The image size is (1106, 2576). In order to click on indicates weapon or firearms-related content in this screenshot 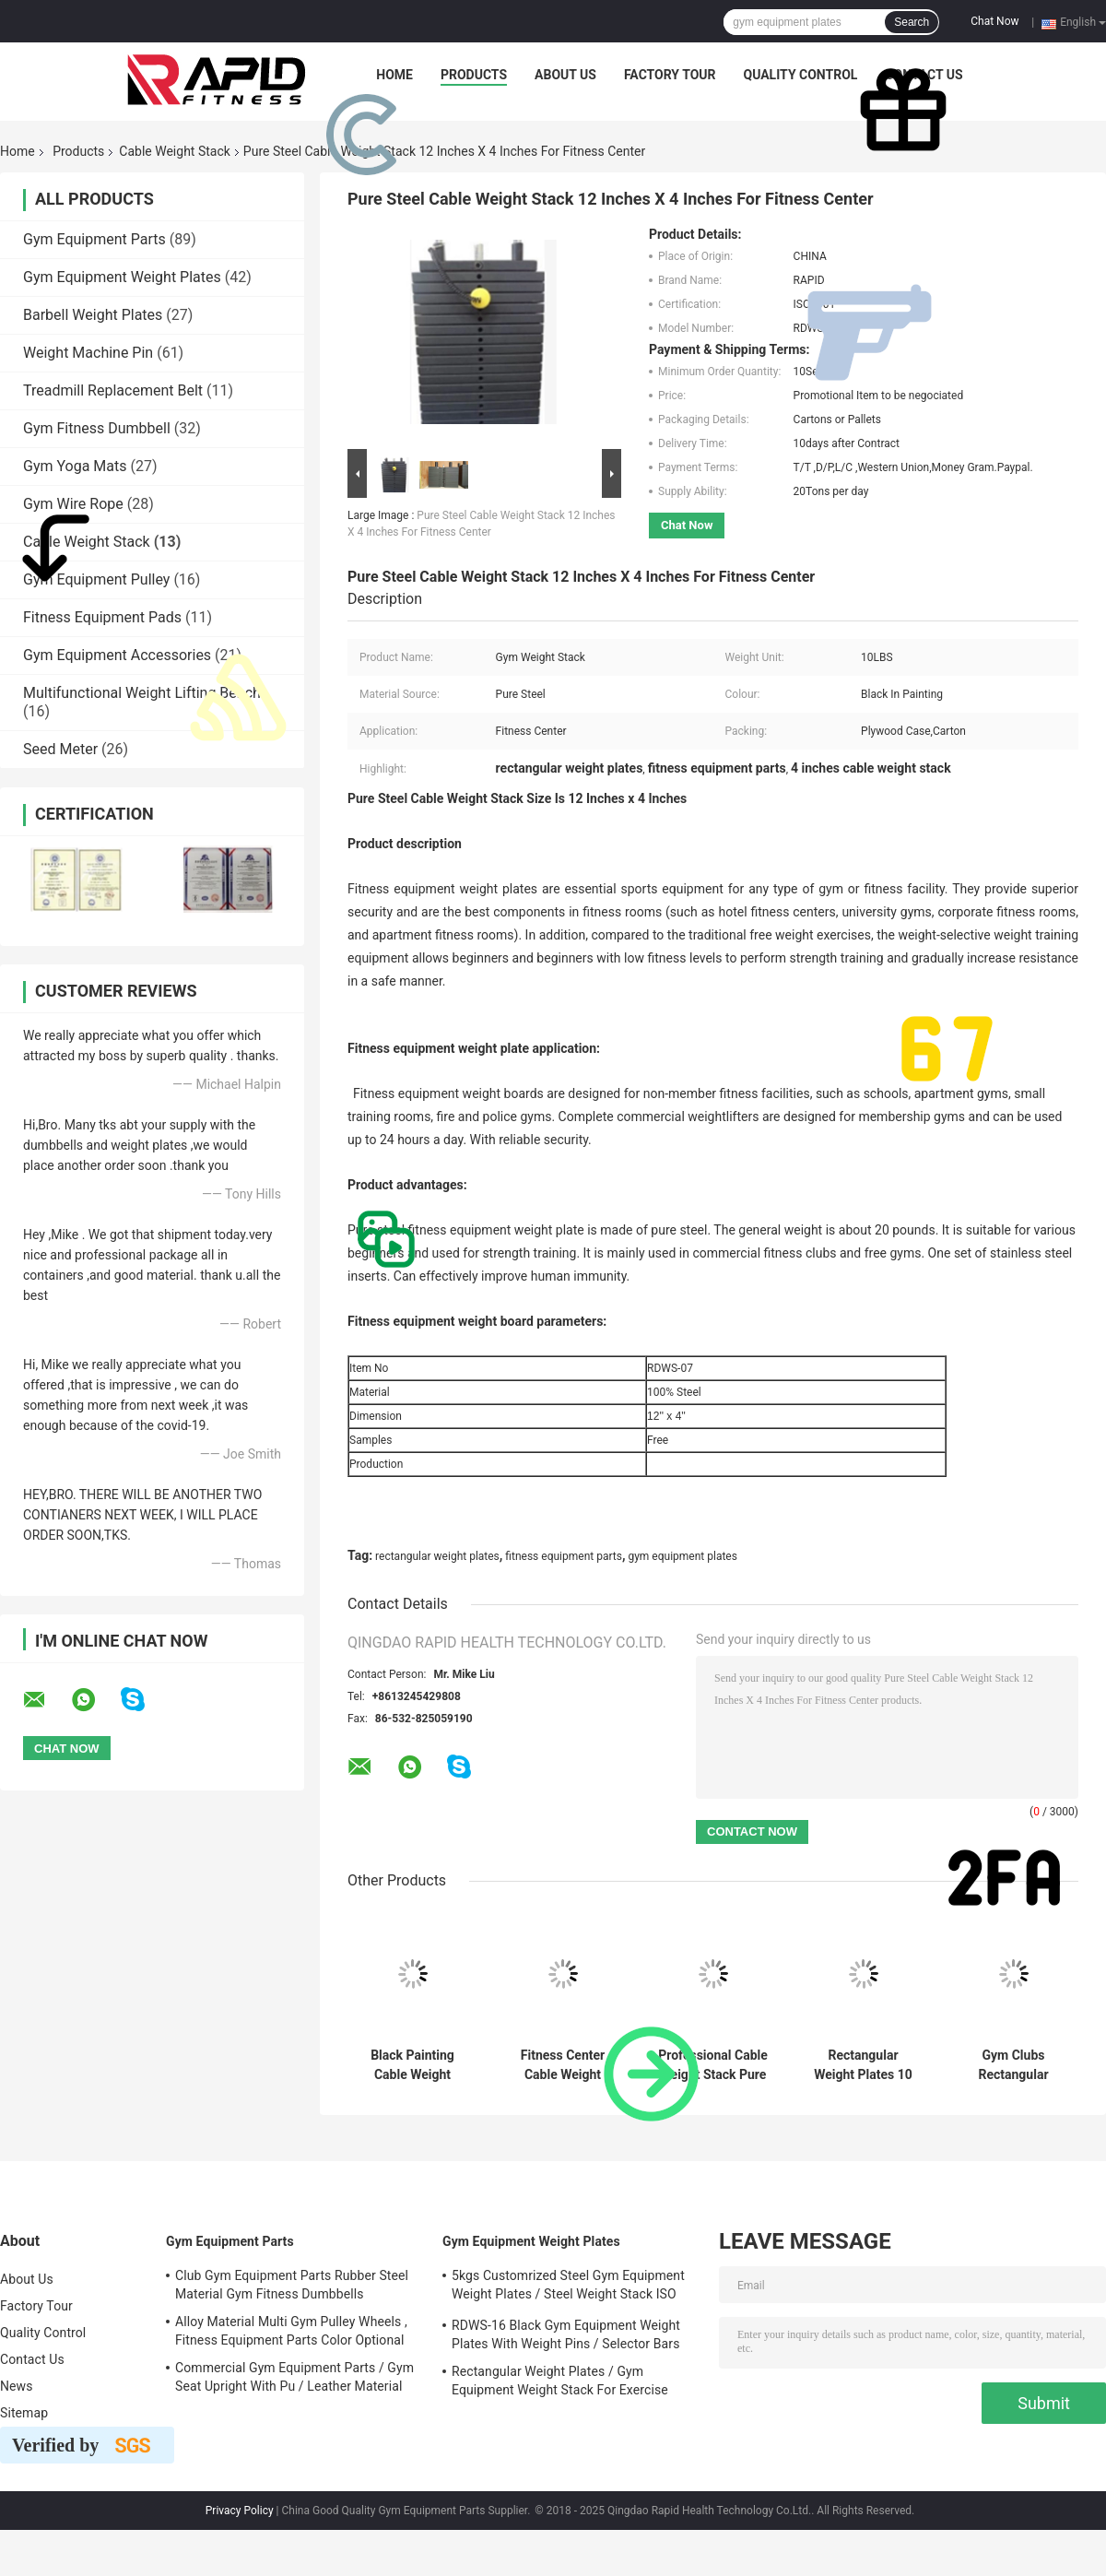, I will do `click(869, 332)`.